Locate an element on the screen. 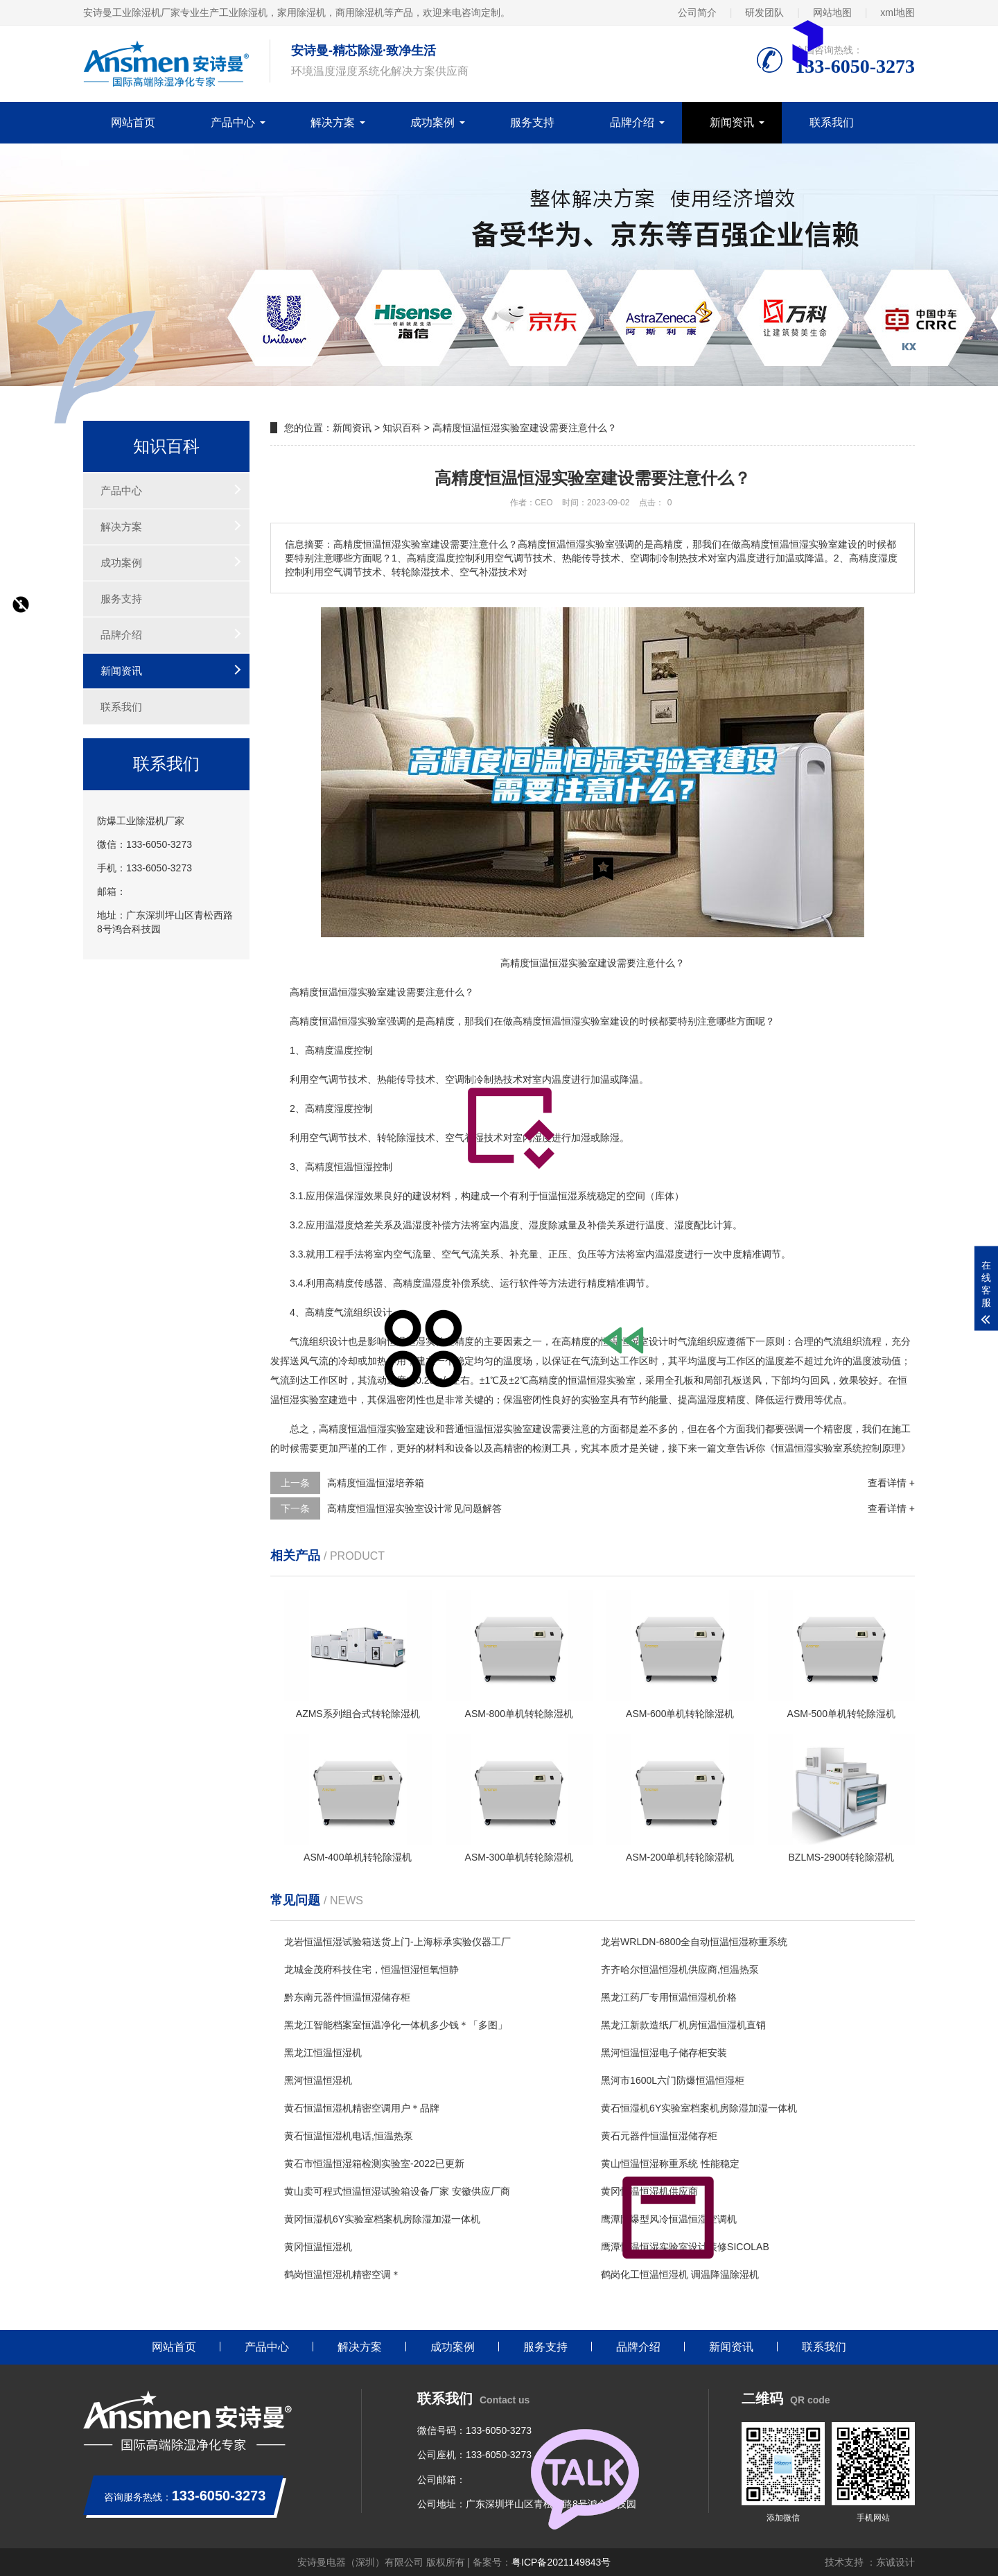 This screenshot has height=2576, width=998. prefect logo - a data workflow orchestration platform is located at coordinates (807, 44).